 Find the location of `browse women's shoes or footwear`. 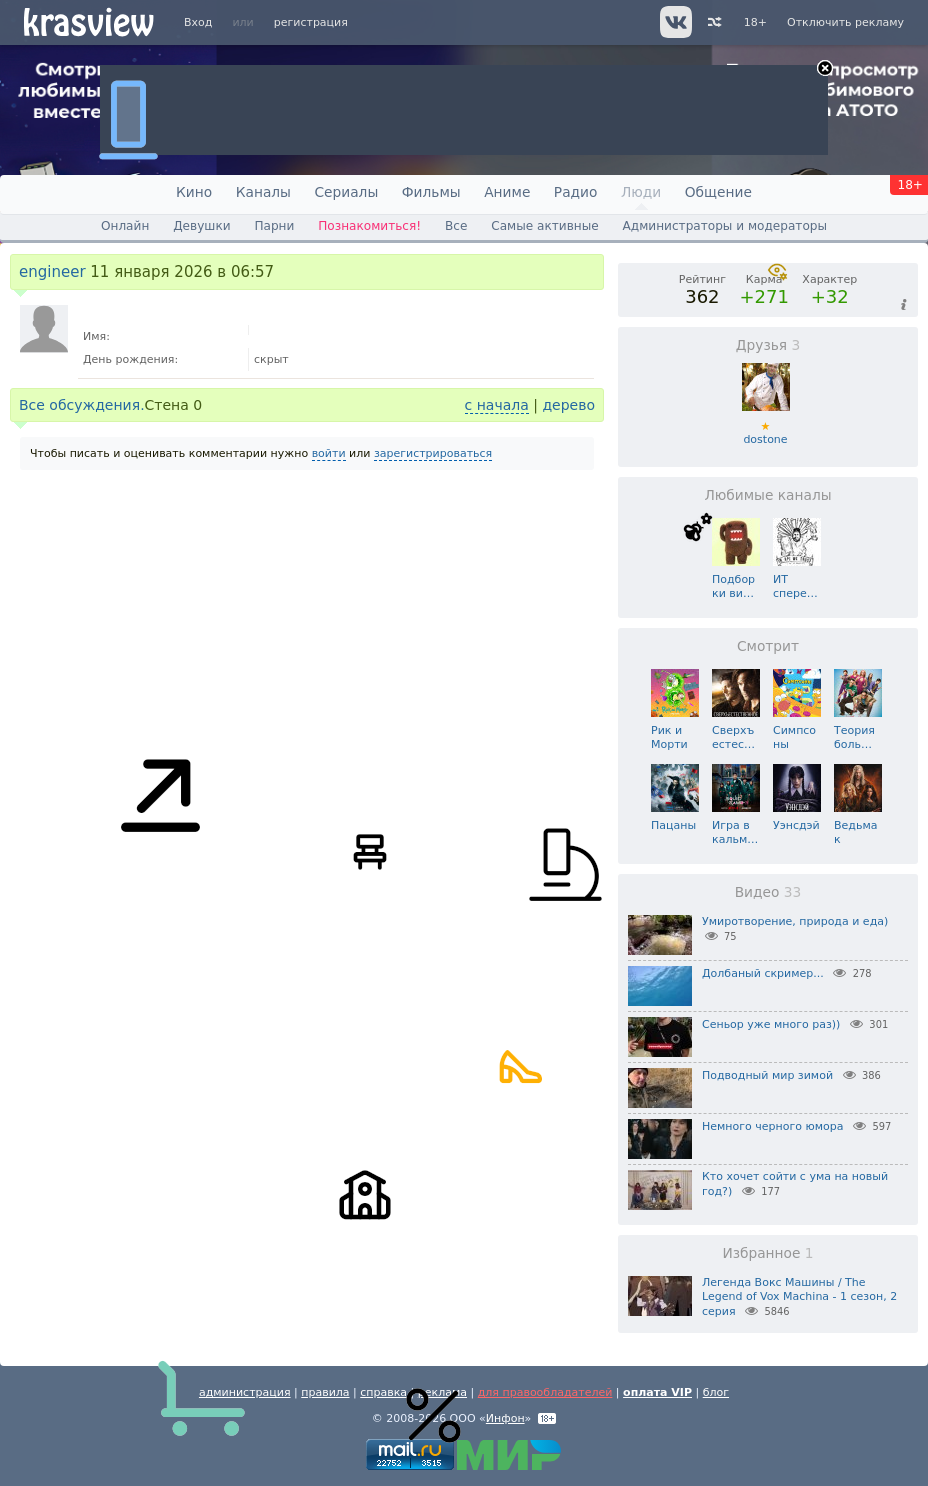

browse women's shoes or footwear is located at coordinates (519, 1068).